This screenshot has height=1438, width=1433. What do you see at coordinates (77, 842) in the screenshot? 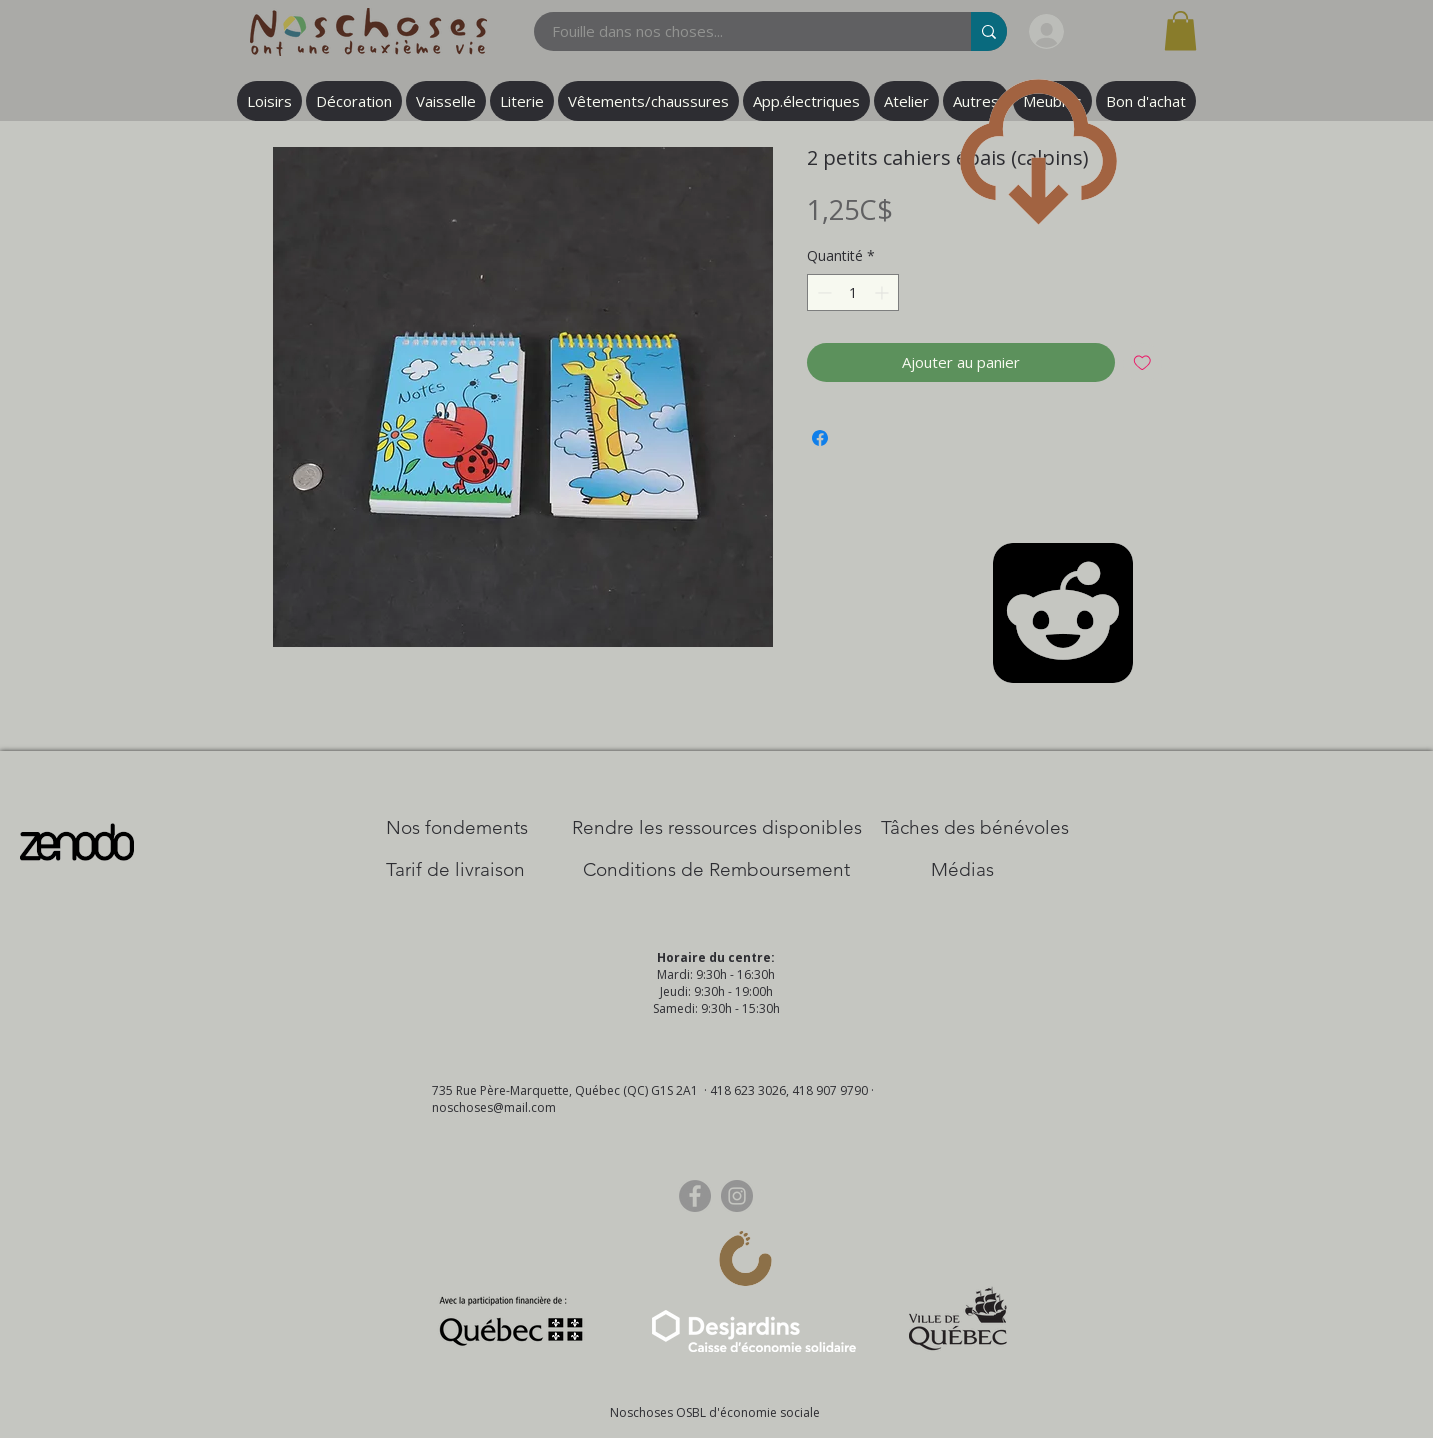
I see `open zenodo research repository` at bounding box center [77, 842].